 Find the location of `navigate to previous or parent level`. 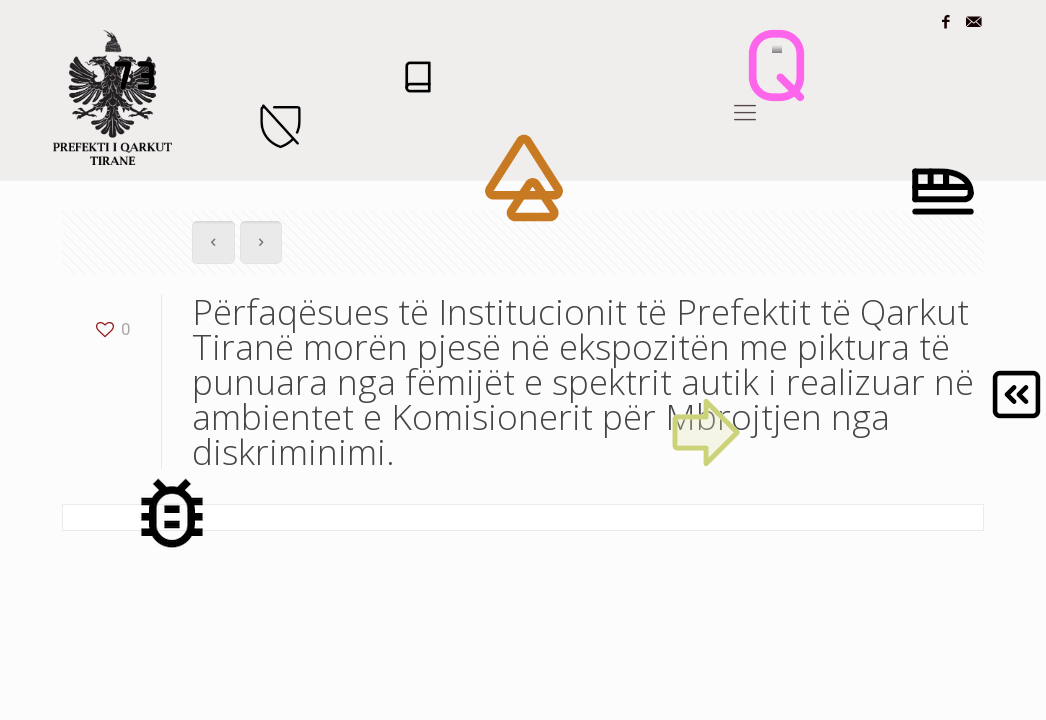

navigate to previous or parent level is located at coordinates (524, 178).